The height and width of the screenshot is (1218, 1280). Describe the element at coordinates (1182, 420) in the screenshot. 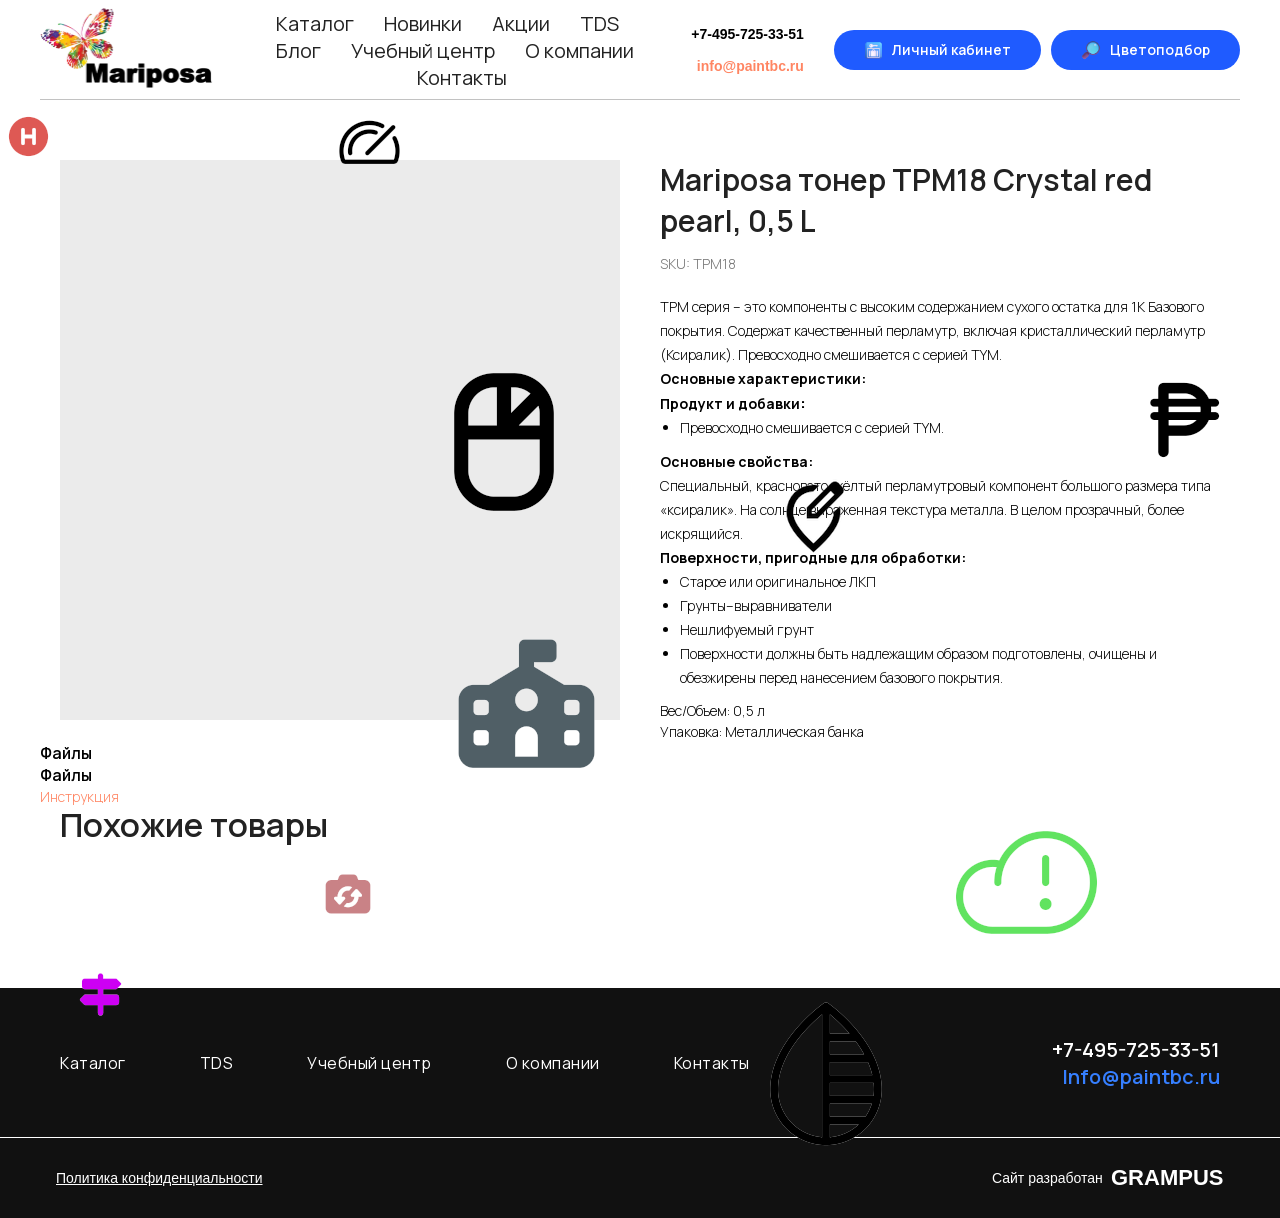

I see `indicates pricing or payment in Philippine pesos` at that location.